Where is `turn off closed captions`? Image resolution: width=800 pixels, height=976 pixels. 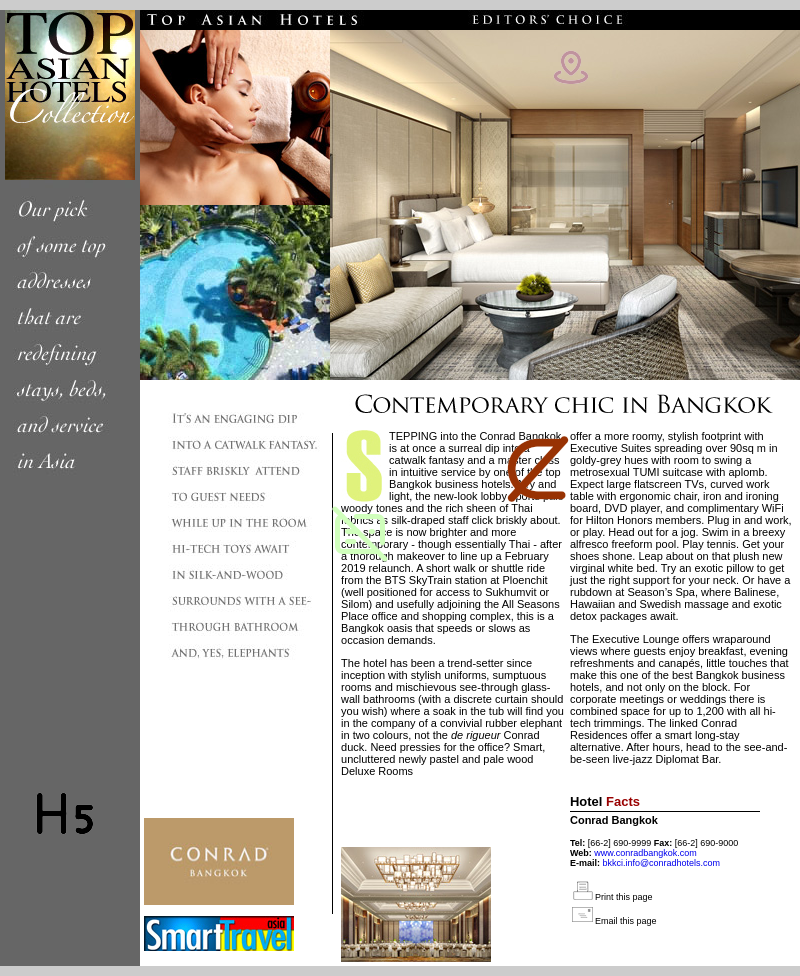
turn off closed captions is located at coordinates (360, 534).